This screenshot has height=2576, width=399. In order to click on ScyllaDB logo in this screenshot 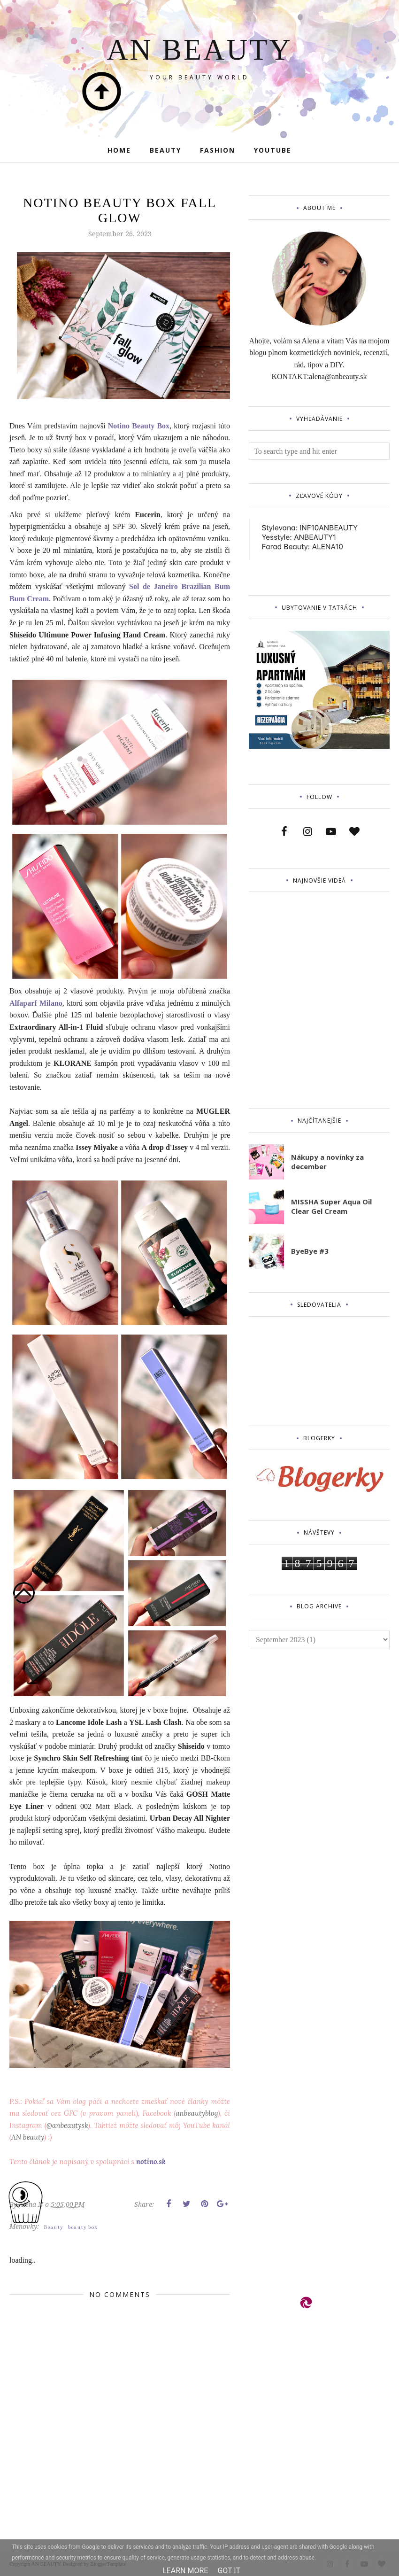, I will do `click(25, 2202)`.